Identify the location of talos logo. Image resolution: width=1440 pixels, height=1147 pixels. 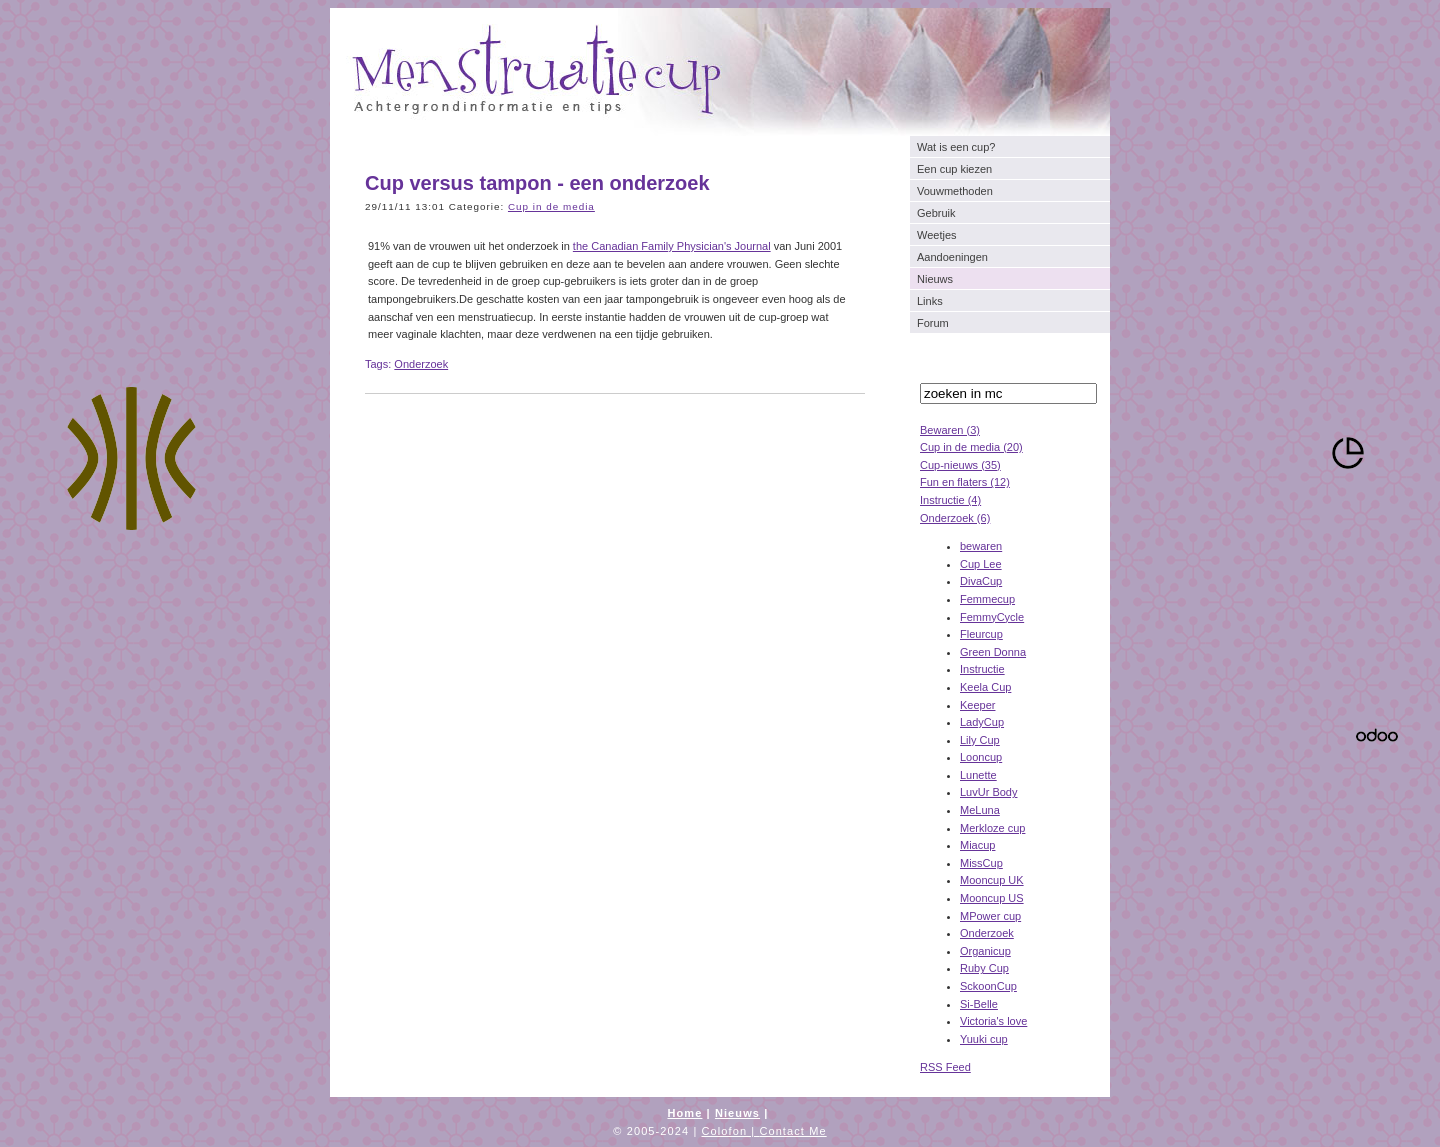
(131, 458).